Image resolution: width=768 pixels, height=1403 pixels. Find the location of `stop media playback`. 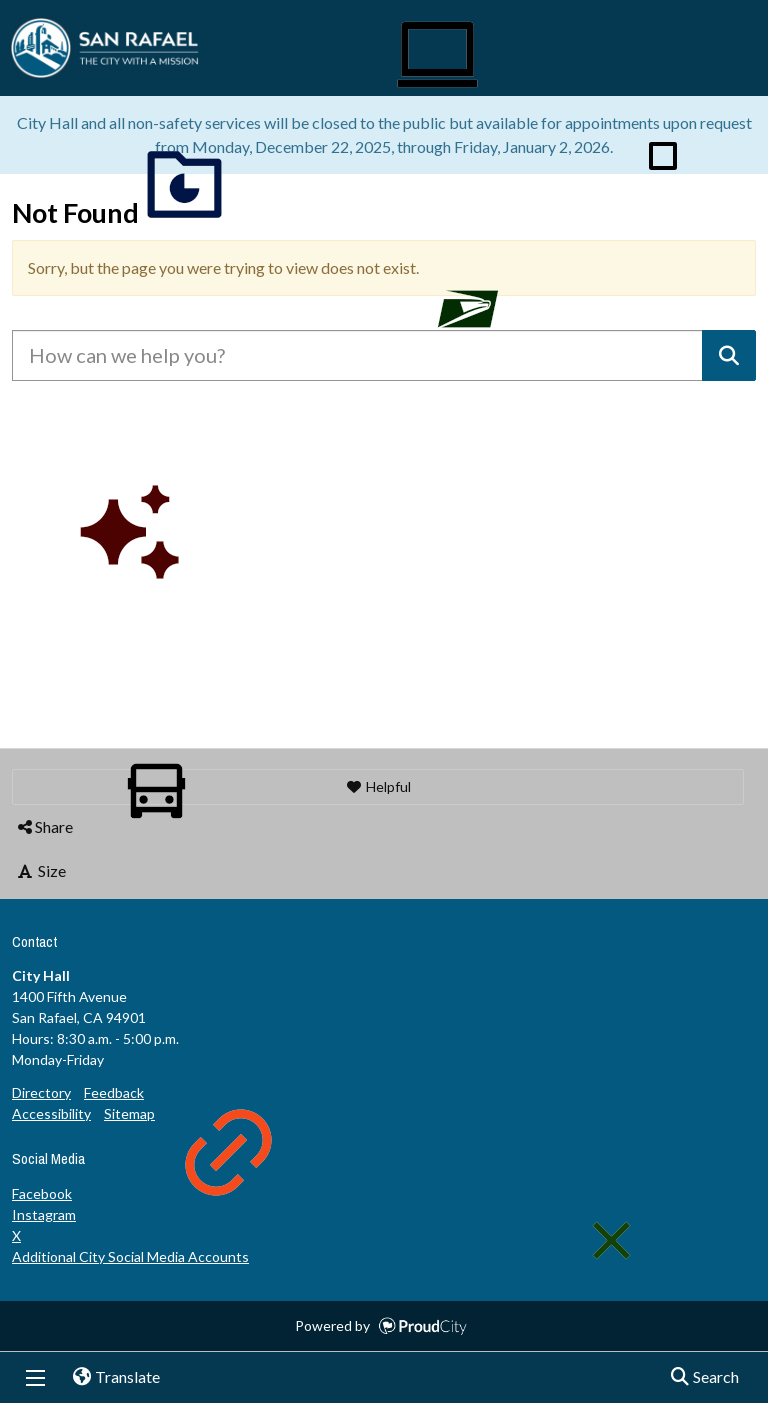

stop media playback is located at coordinates (663, 156).